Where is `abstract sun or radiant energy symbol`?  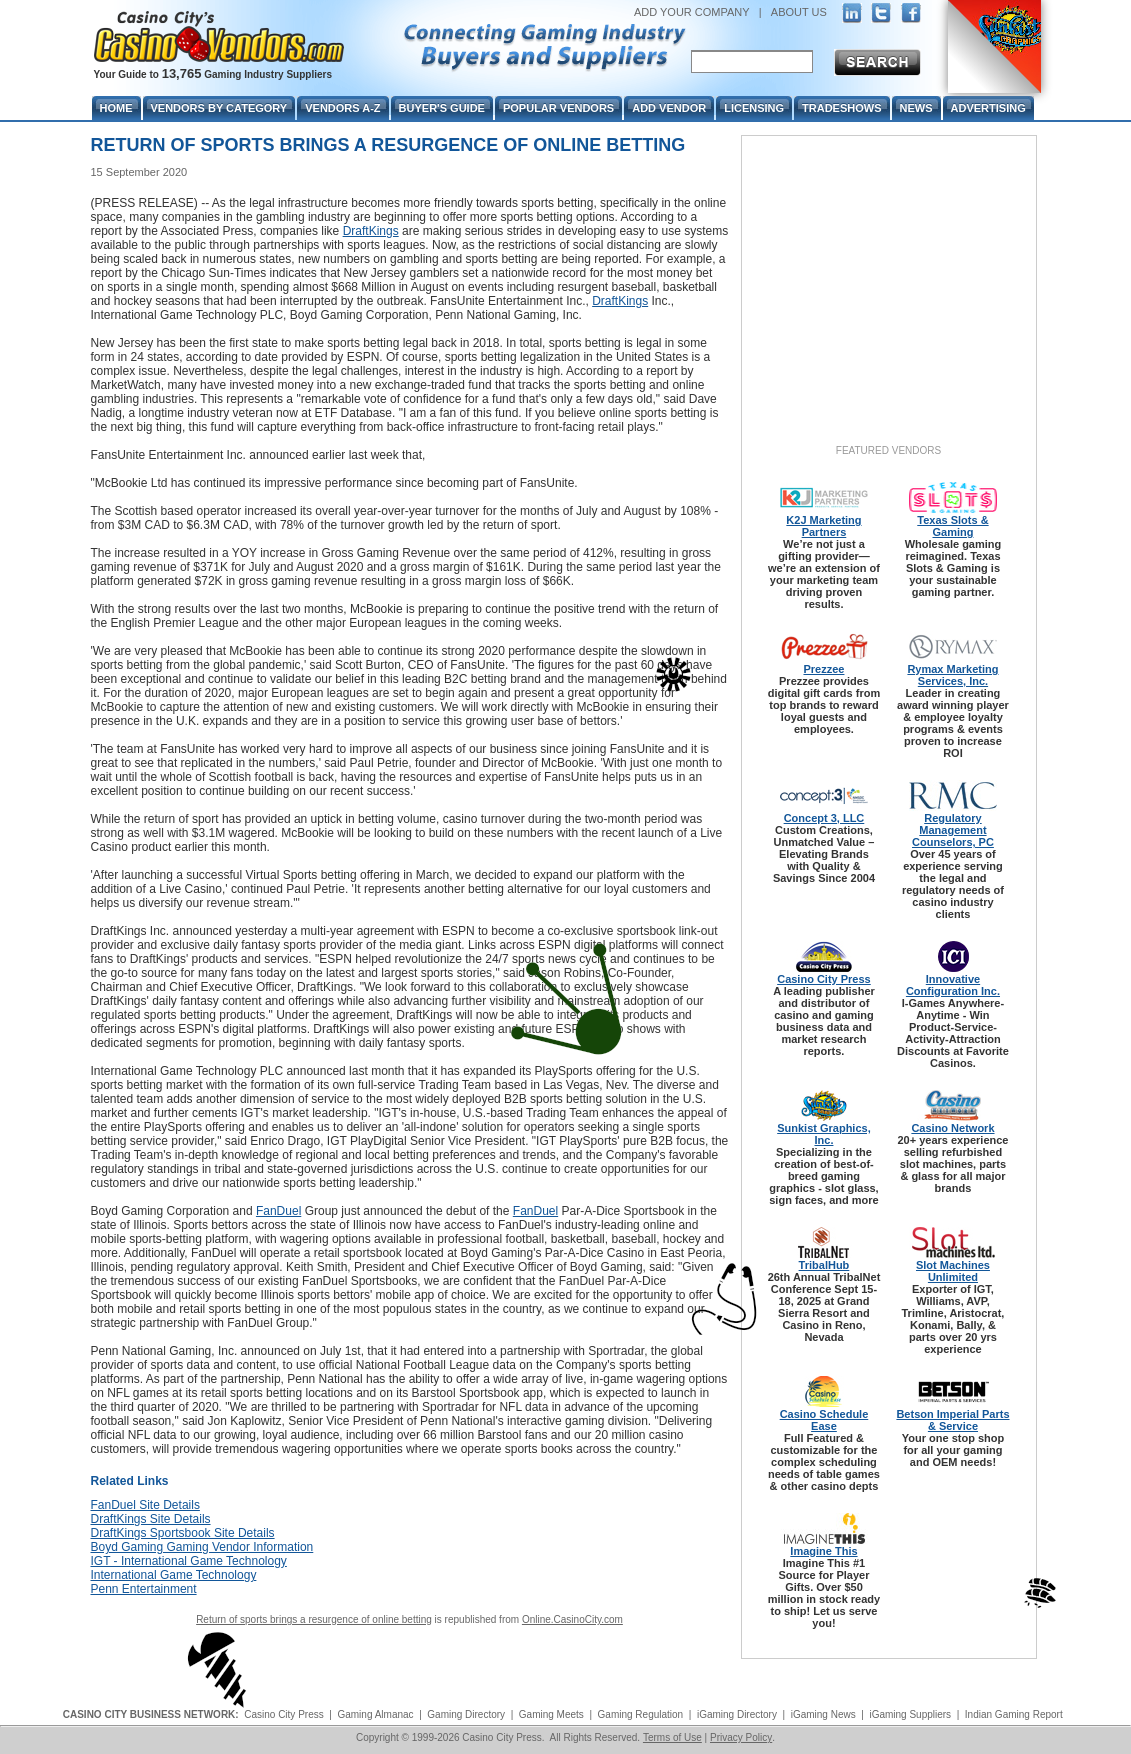 abstract sun or radiant energy symbol is located at coordinates (673, 674).